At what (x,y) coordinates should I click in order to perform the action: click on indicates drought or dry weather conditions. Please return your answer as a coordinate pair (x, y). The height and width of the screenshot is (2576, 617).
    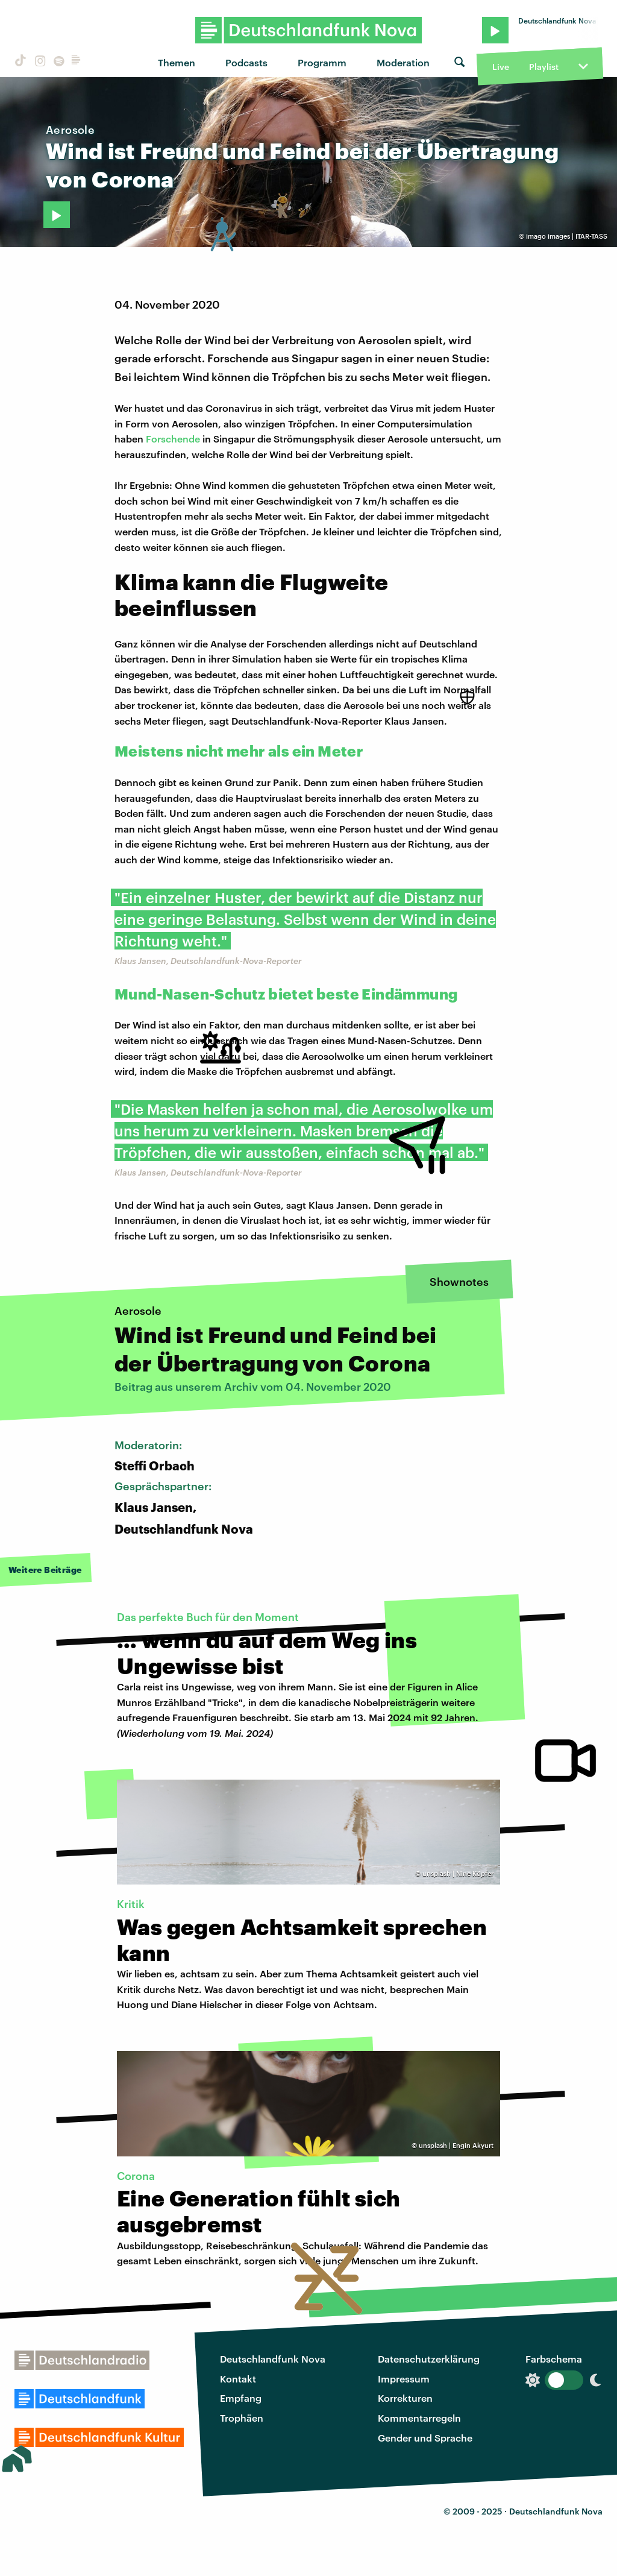
    Looking at the image, I should click on (221, 1047).